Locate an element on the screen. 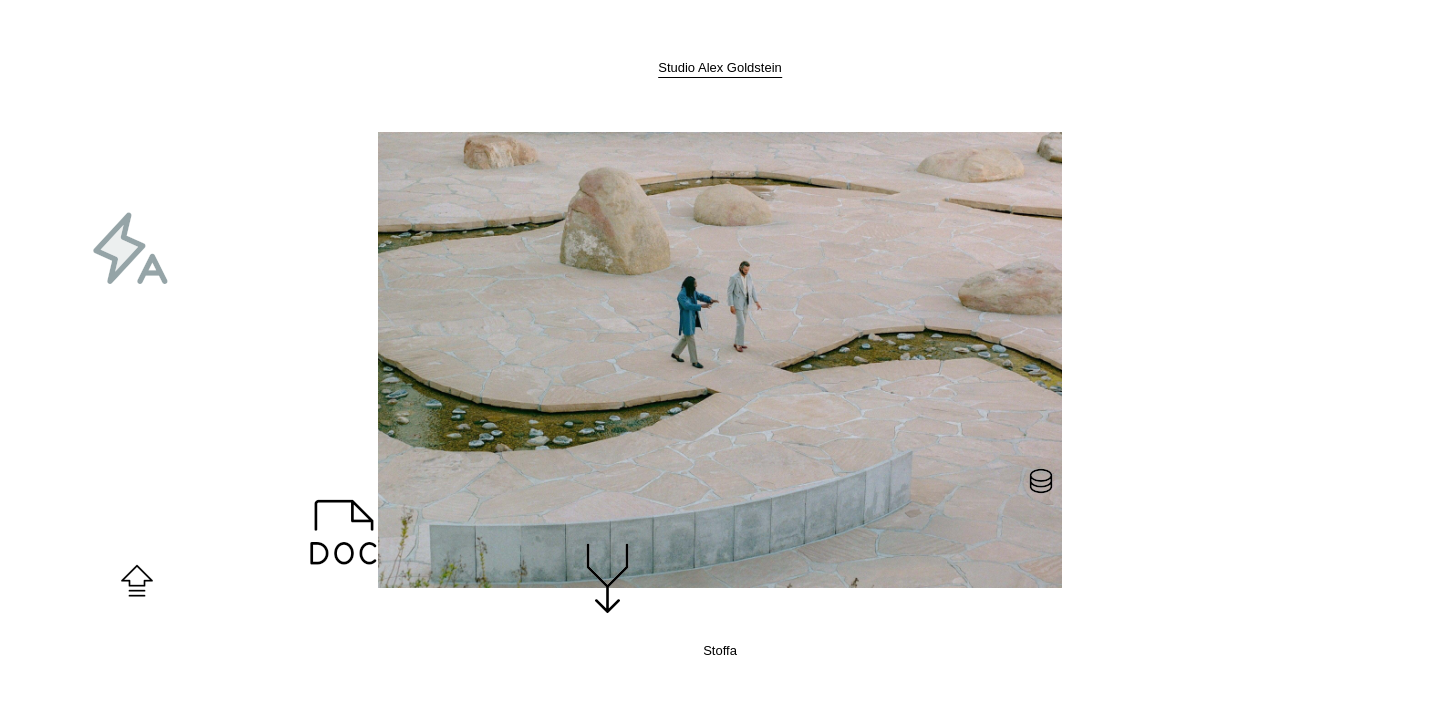 The width and height of the screenshot is (1440, 720). merge branches or items together is located at coordinates (607, 575).